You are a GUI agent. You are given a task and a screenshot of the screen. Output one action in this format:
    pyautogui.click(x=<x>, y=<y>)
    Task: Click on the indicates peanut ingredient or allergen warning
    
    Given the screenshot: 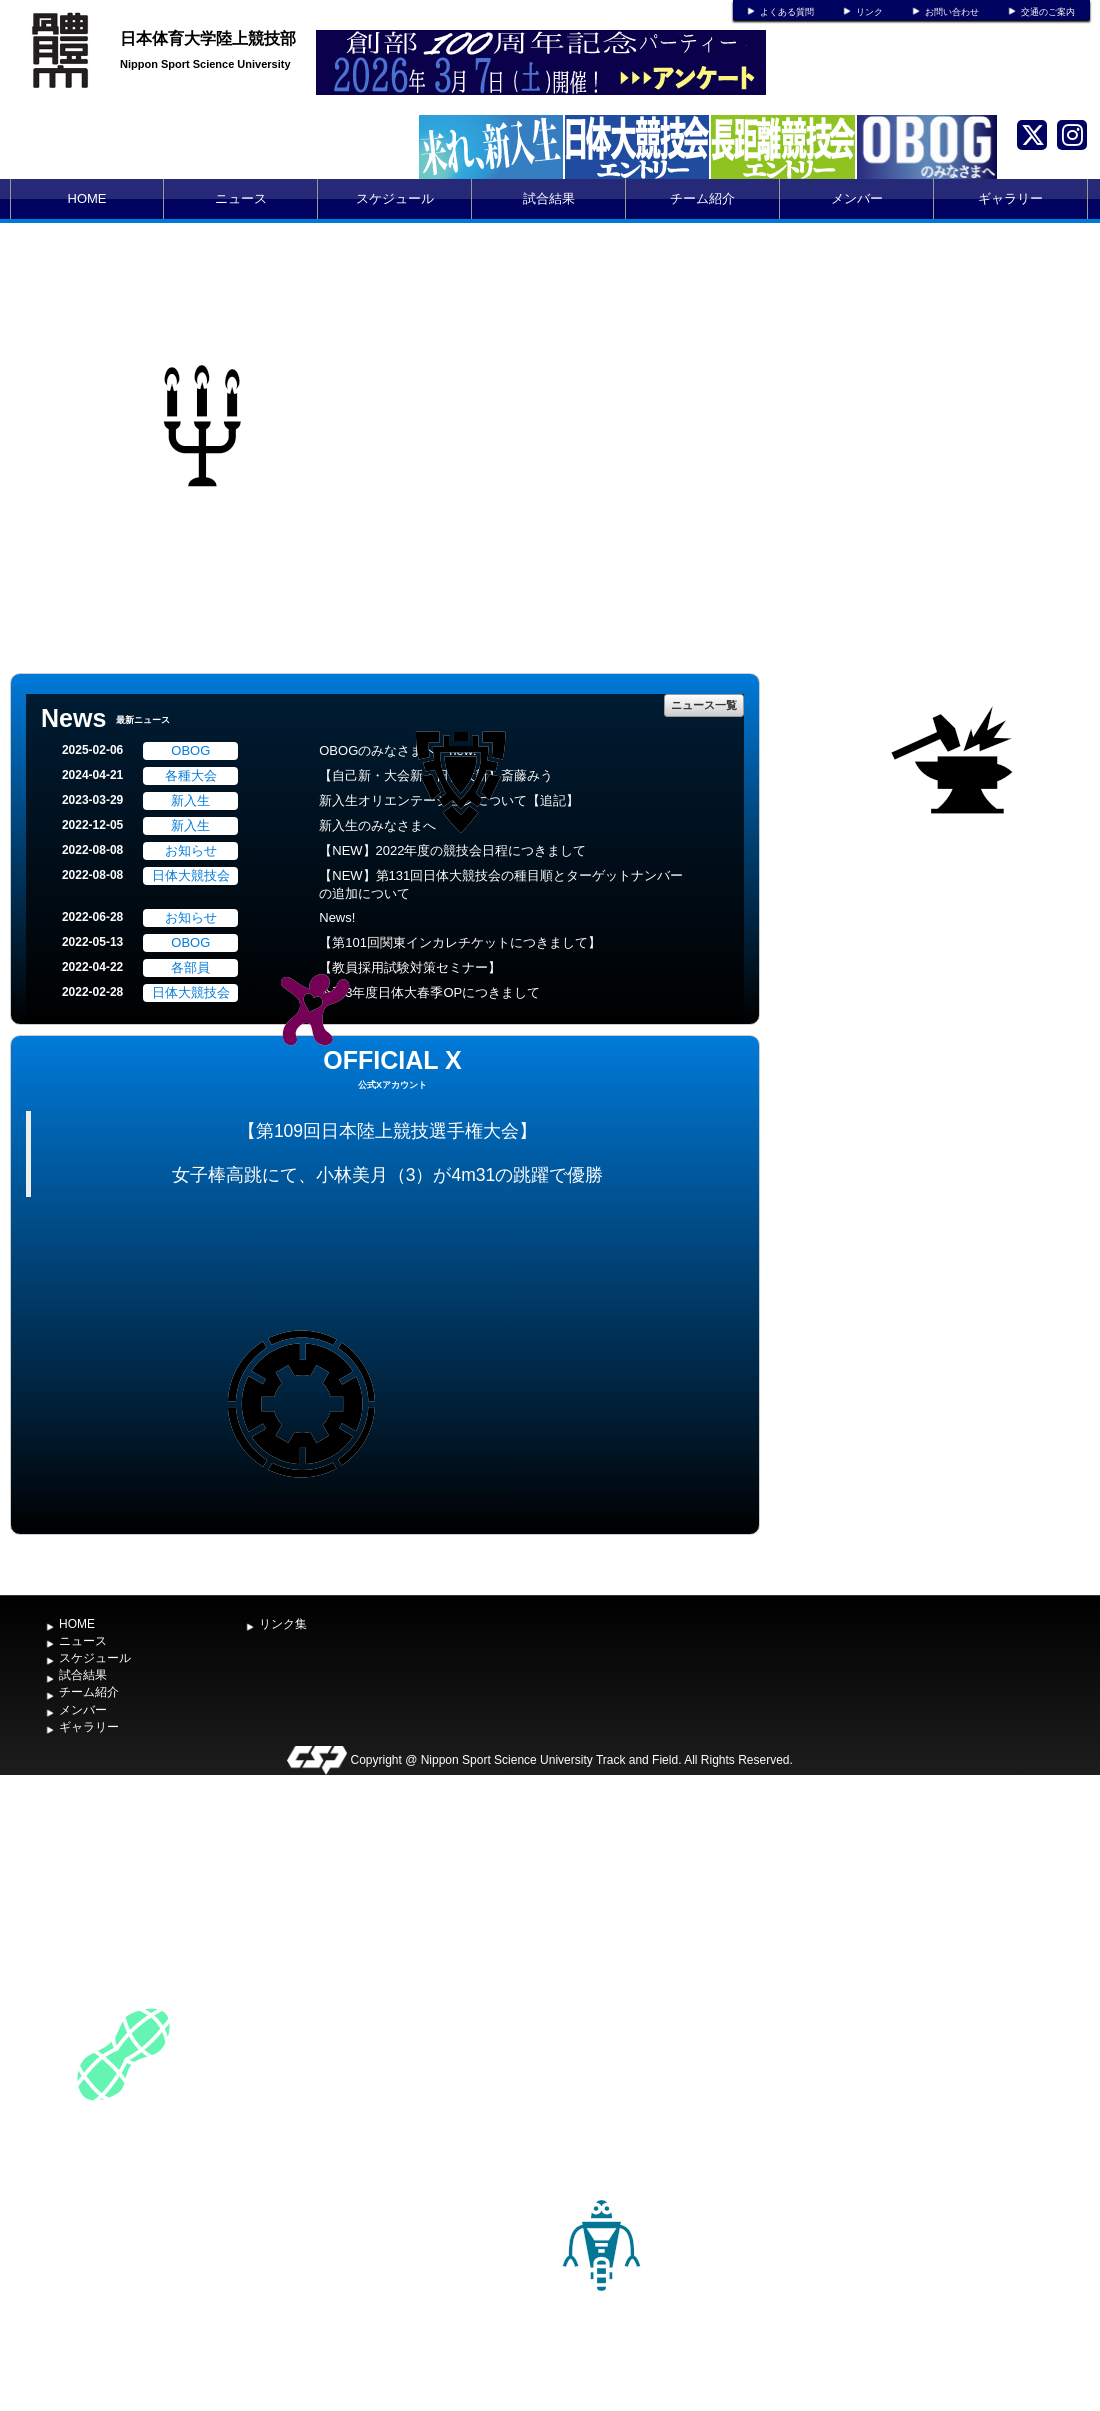 What is the action you would take?
    pyautogui.click(x=123, y=2054)
    